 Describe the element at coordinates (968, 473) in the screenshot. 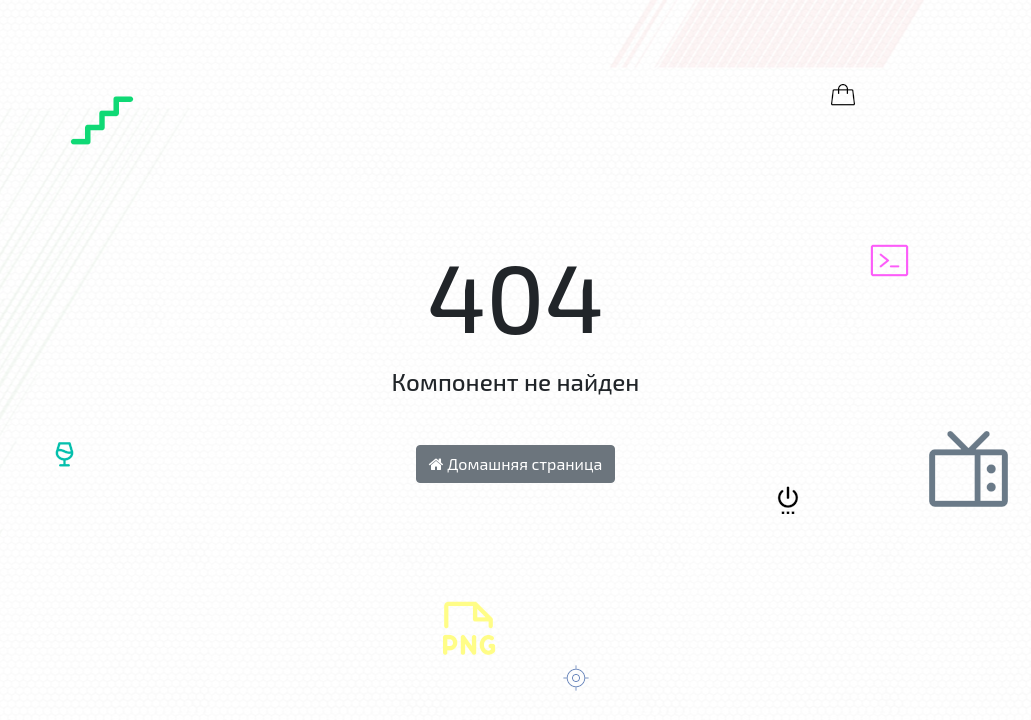

I see `access TV or video streaming content` at that location.